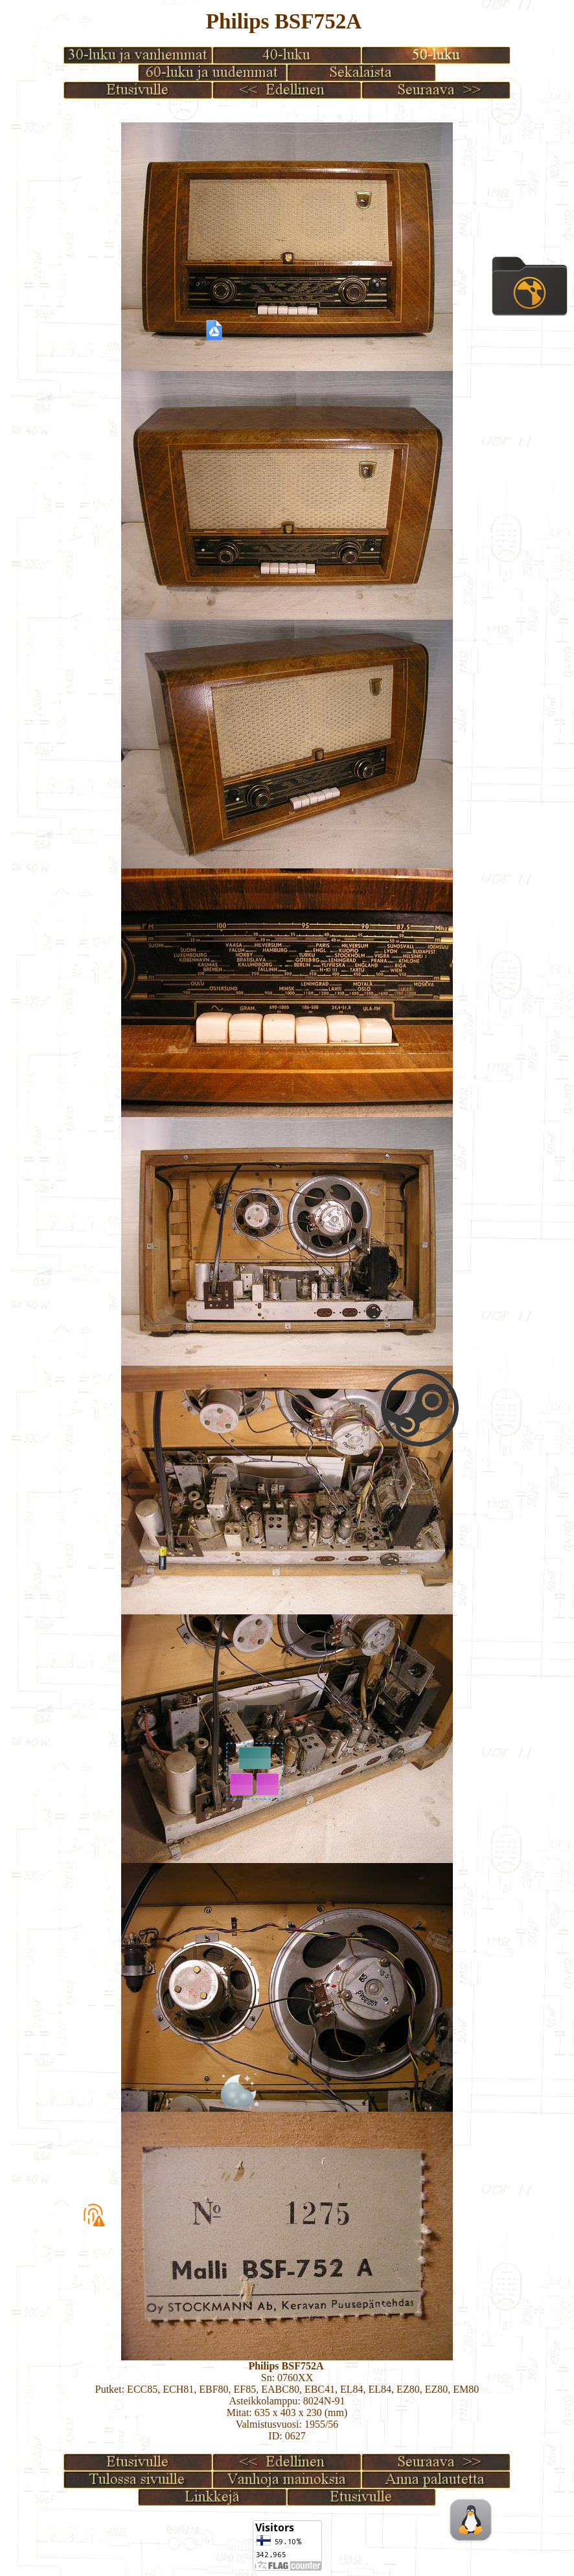 The width and height of the screenshot is (574, 2576). I want to click on a google drive shortcut or linked file, so click(214, 330).